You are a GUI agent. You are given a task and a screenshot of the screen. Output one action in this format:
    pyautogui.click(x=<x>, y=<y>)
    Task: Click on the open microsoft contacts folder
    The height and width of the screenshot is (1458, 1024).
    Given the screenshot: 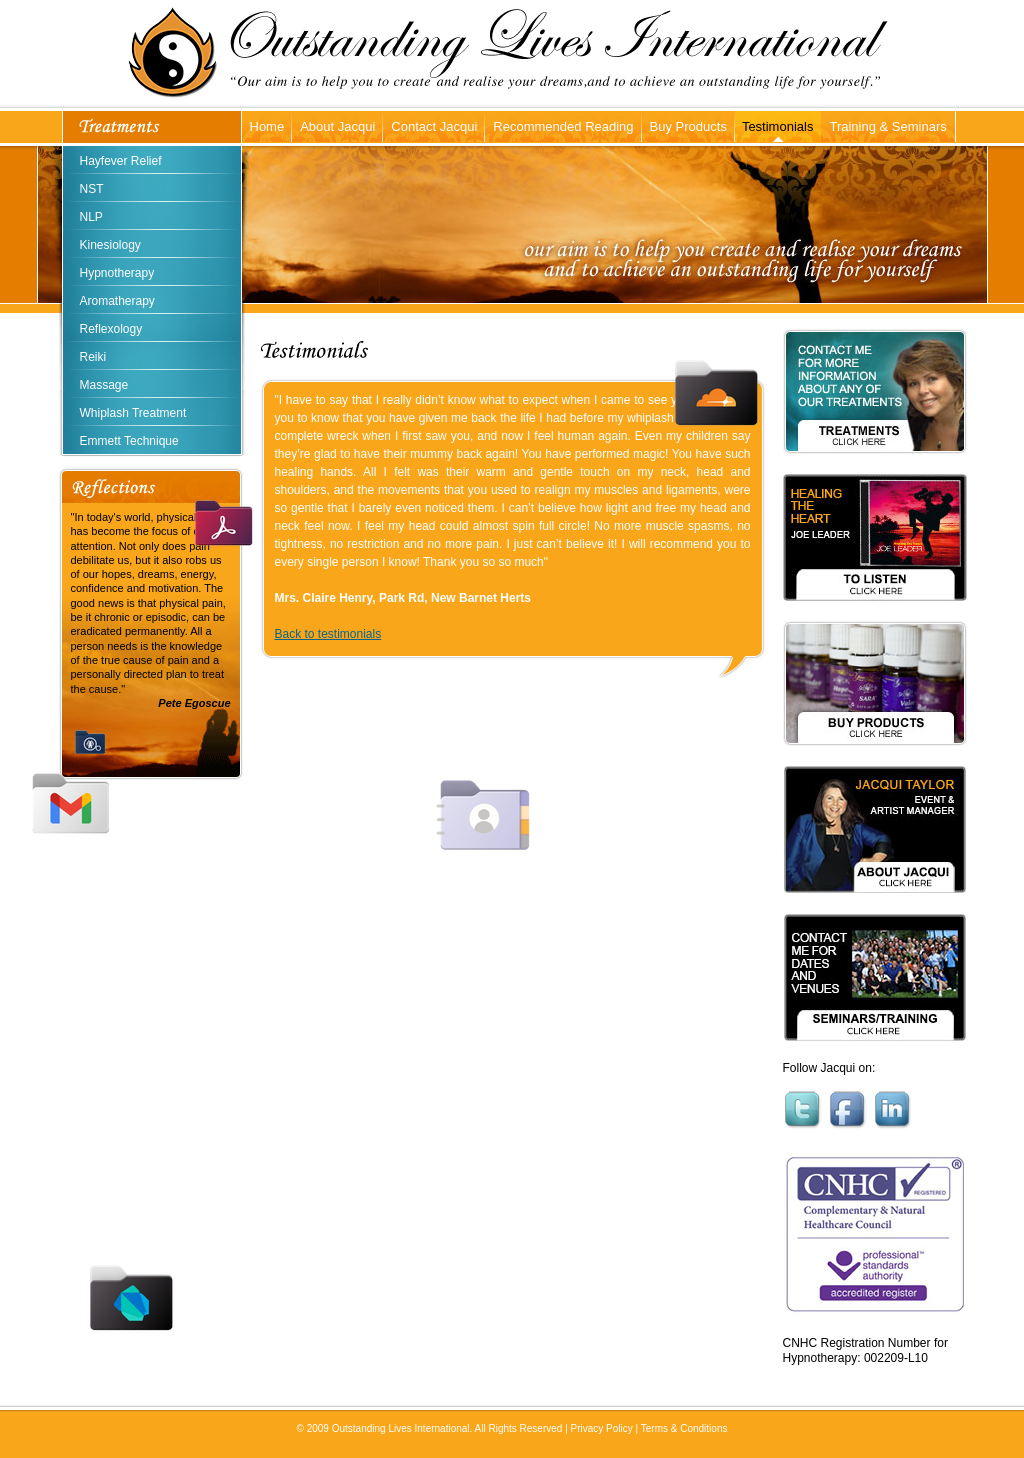 What is the action you would take?
    pyautogui.click(x=484, y=817)
    